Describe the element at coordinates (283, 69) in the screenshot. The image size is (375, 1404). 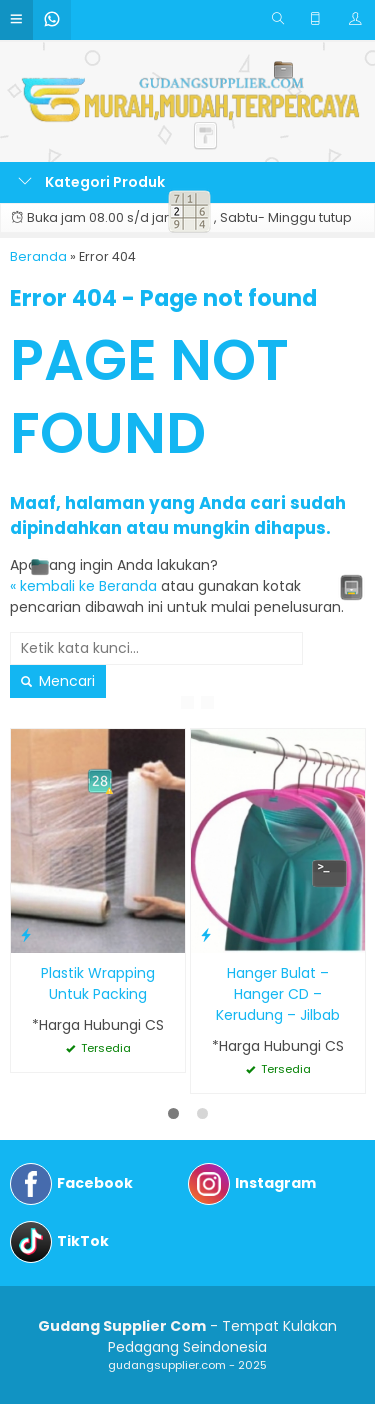
I see `open the file manager application` at that location.